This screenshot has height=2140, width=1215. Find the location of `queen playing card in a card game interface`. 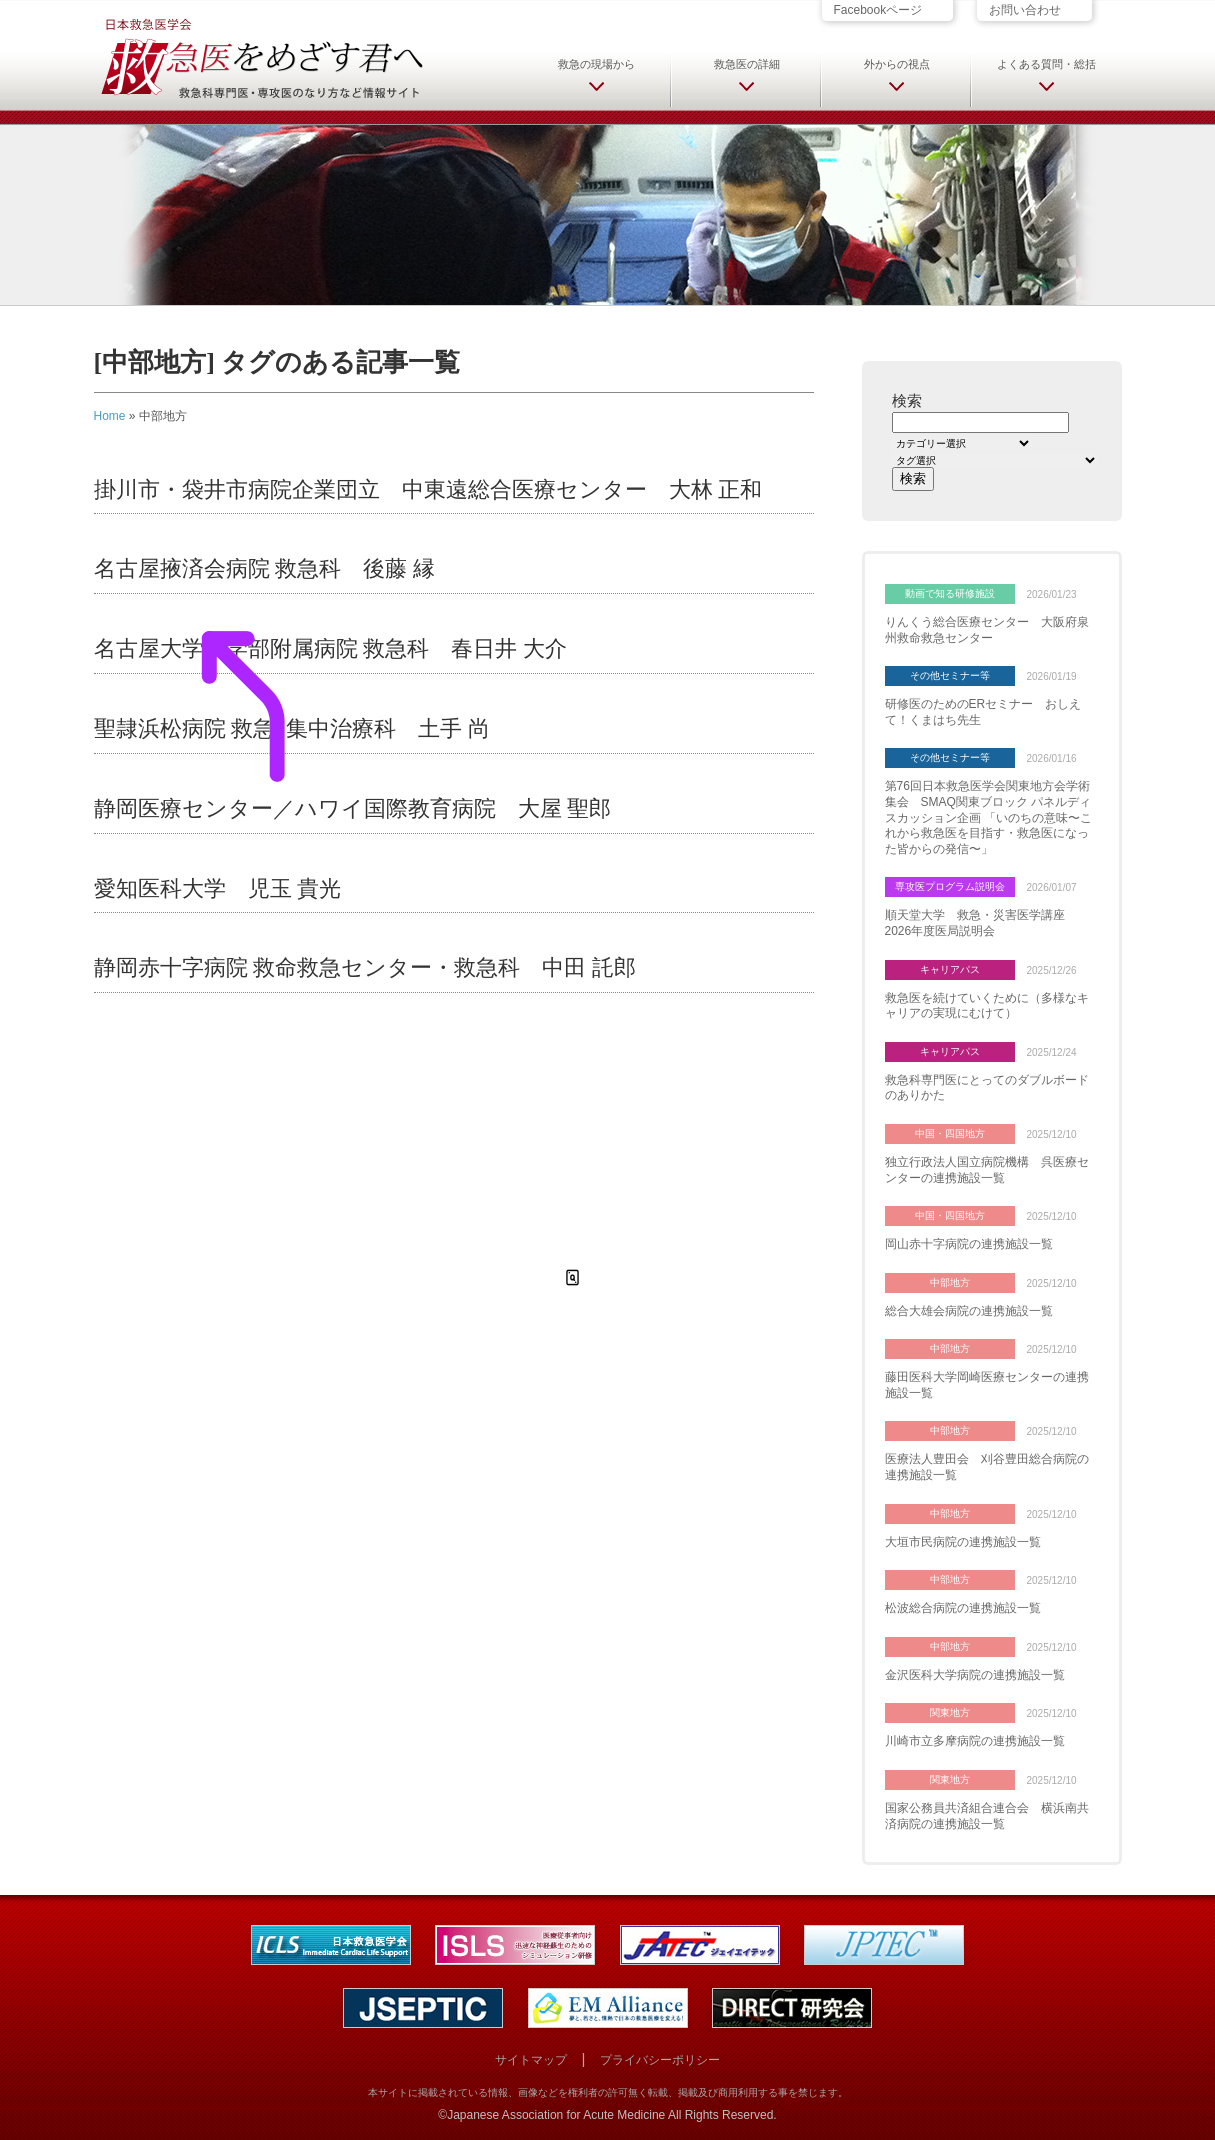

queen playing card in a card game interface is located at coordinates (572, 1277).